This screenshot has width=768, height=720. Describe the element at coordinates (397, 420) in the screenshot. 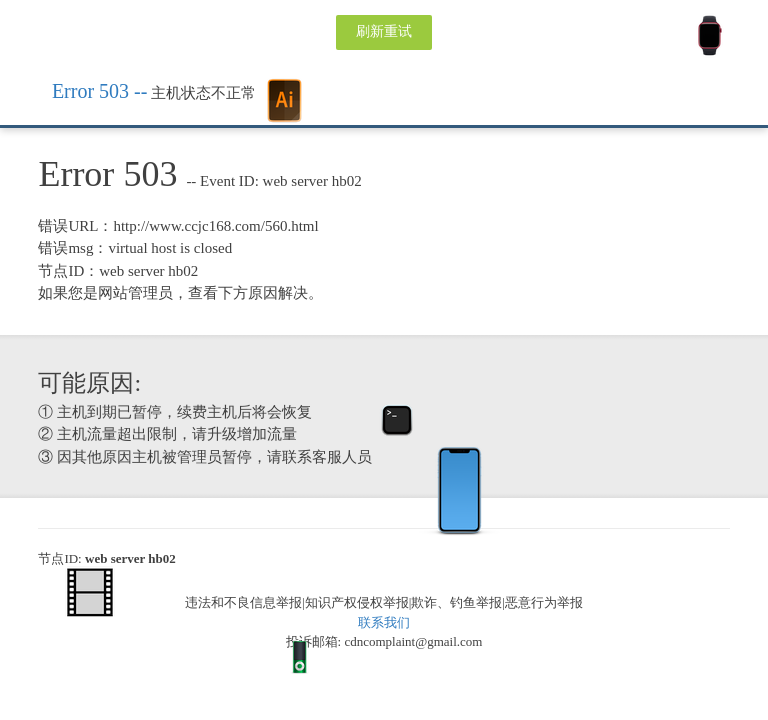

I see `open terminal application` at that location.